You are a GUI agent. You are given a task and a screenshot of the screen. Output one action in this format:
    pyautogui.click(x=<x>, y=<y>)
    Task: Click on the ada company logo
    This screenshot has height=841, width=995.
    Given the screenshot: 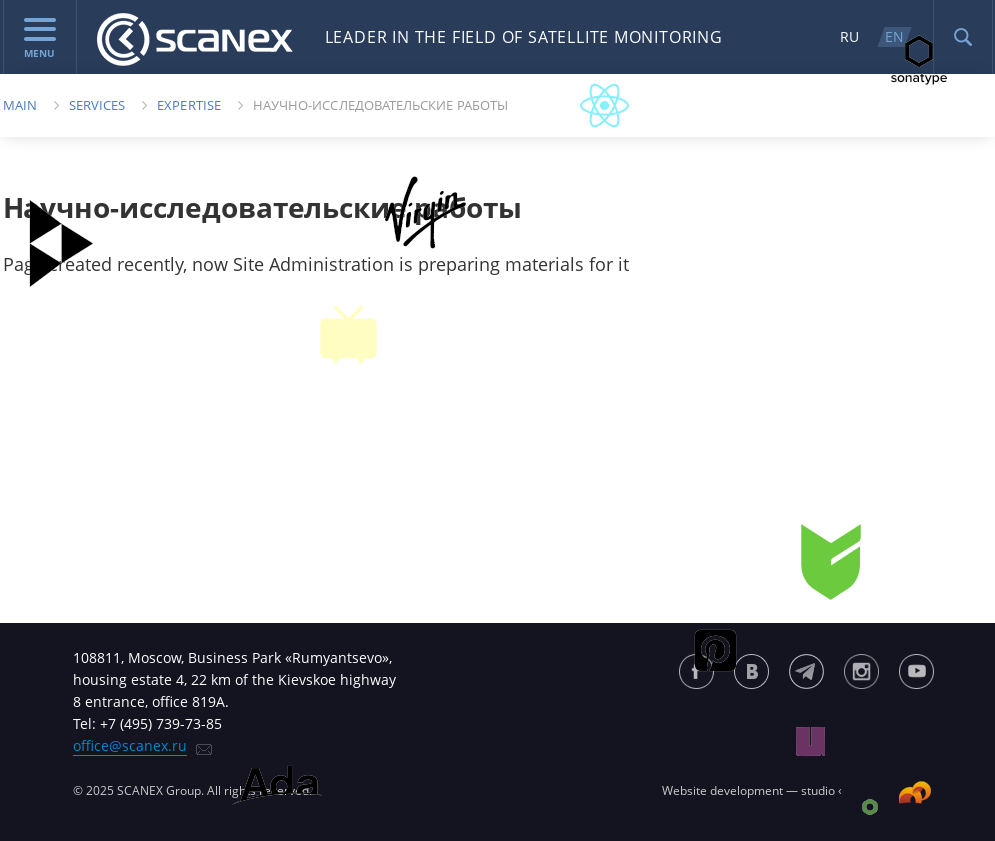 What is the action you would take?
    pyautogui.click(x=276, y=785)
    